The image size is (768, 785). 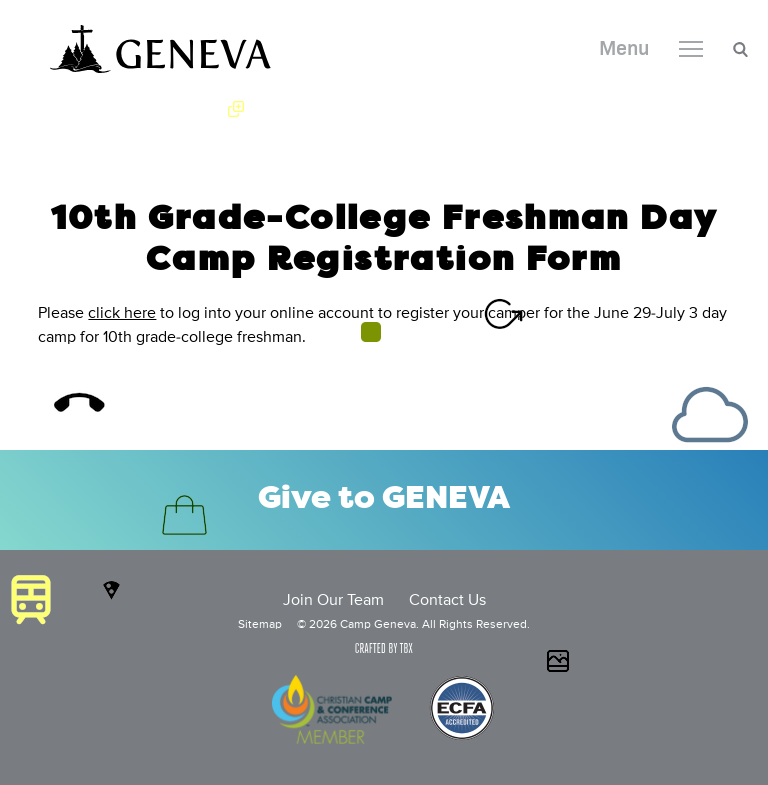 What do you see at coordinates (31, 598) in the screenshot?
I see `access train schedules or railway information` at bounding box center [31, 598].